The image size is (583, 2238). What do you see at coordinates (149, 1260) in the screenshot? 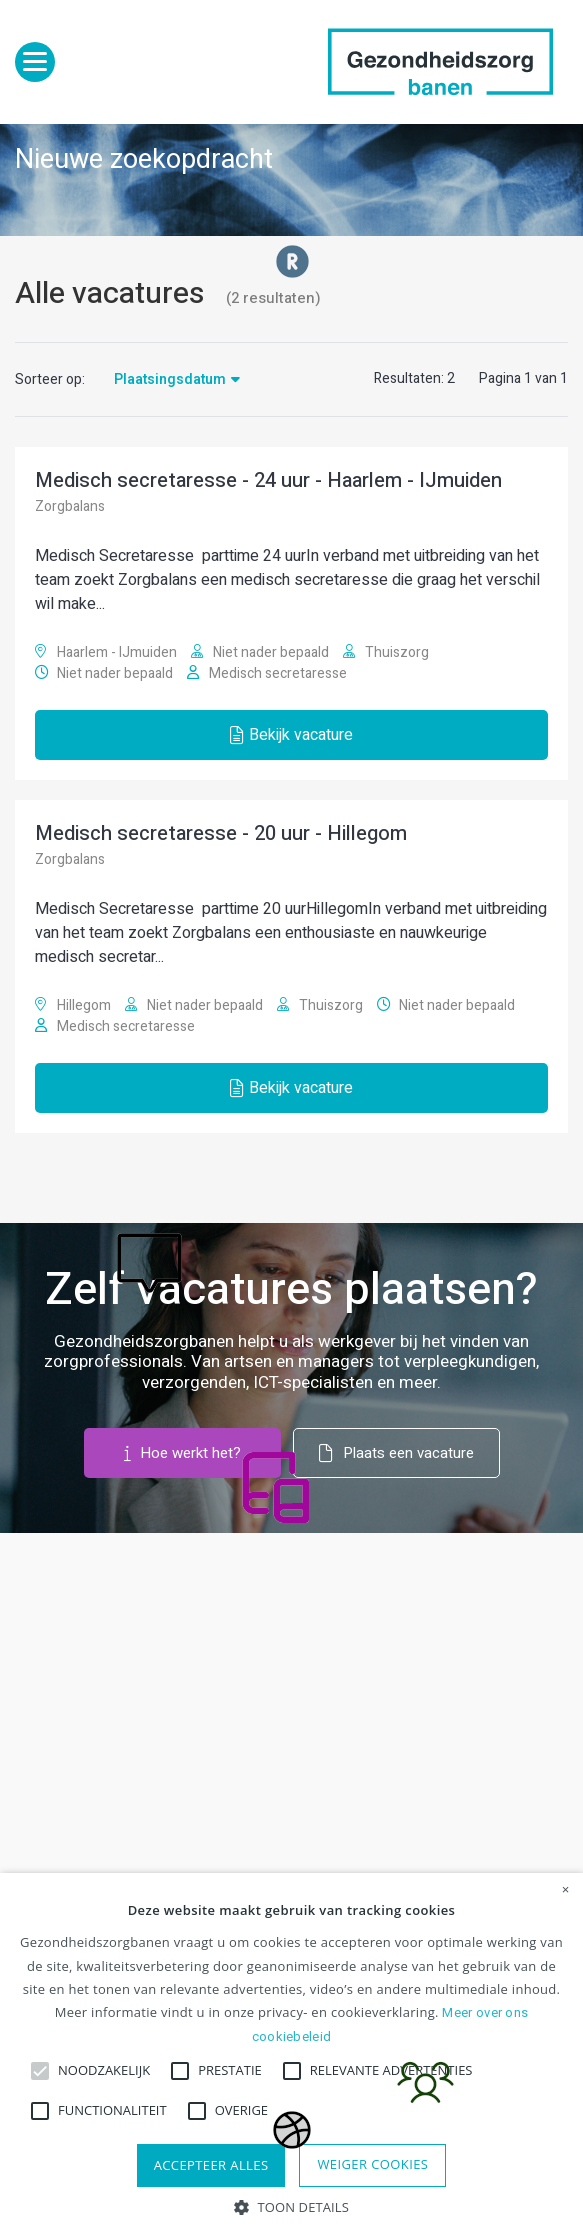
I see `open chat or messaging` at bounding box center [149, 1260].